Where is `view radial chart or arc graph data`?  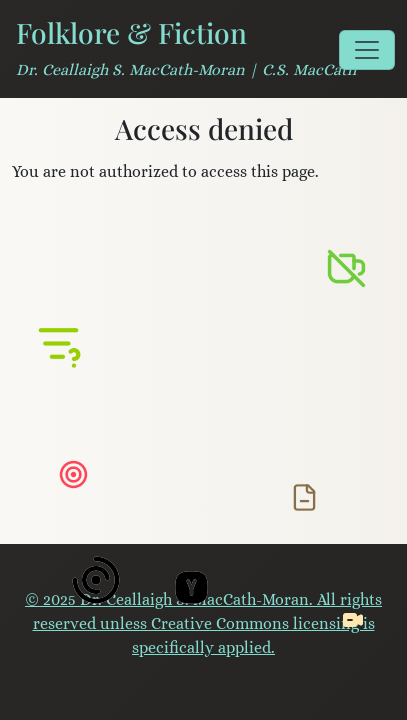 view radial chart or arc graph data is located at coordinates (96, 580).